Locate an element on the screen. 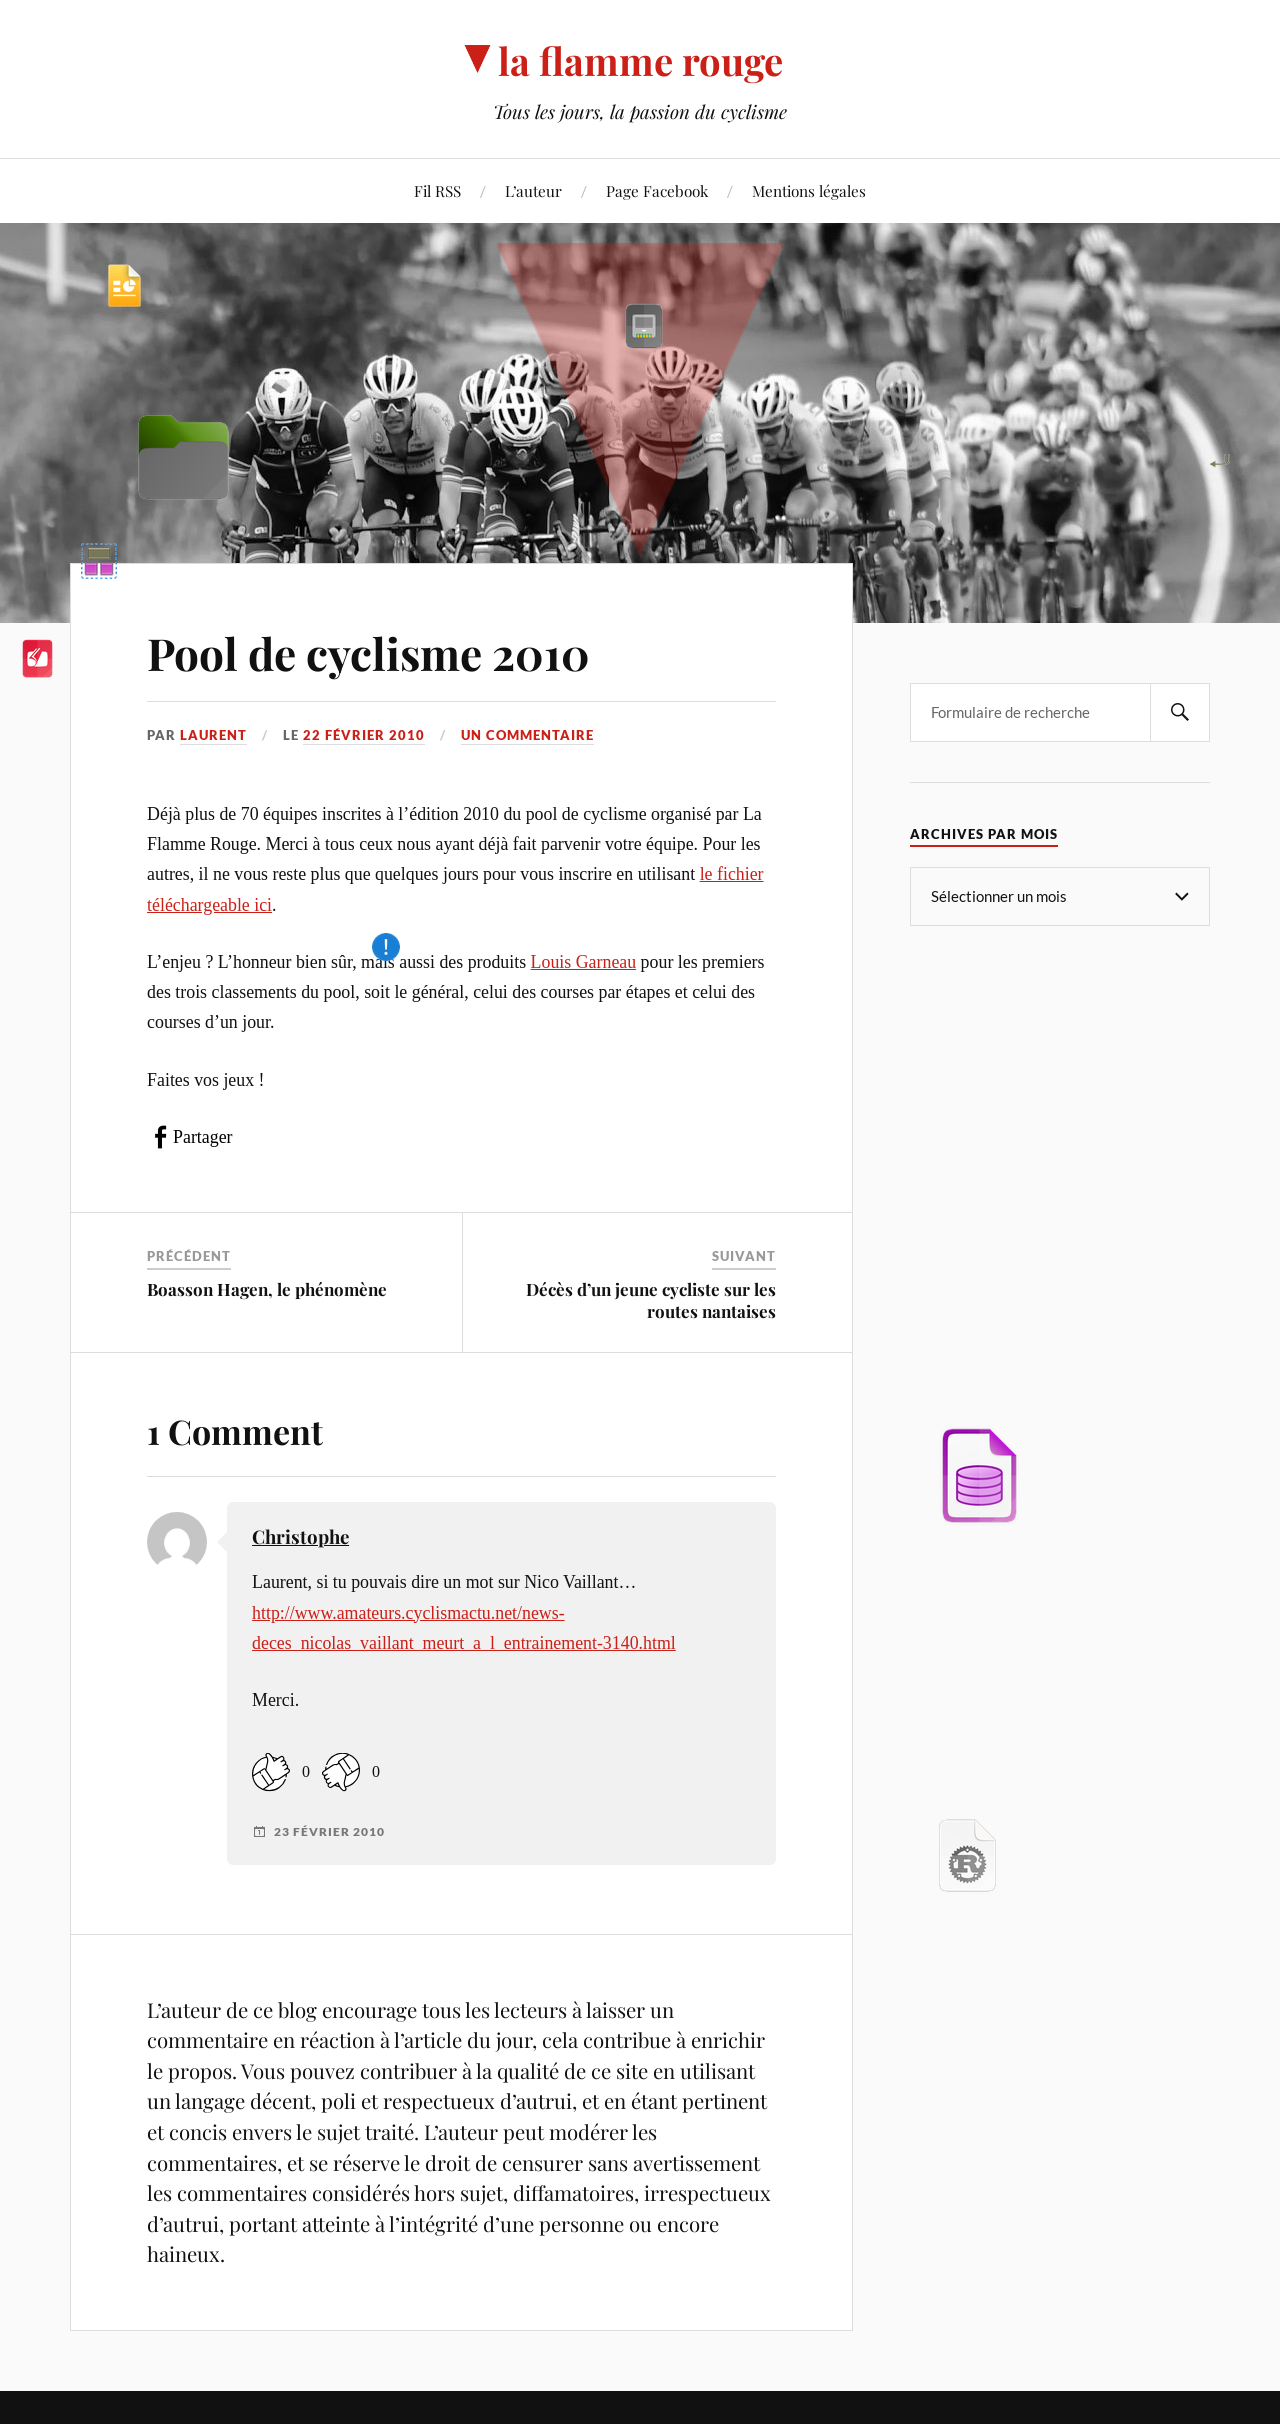  a google slides presentation file is located at coordinates (124, 286).